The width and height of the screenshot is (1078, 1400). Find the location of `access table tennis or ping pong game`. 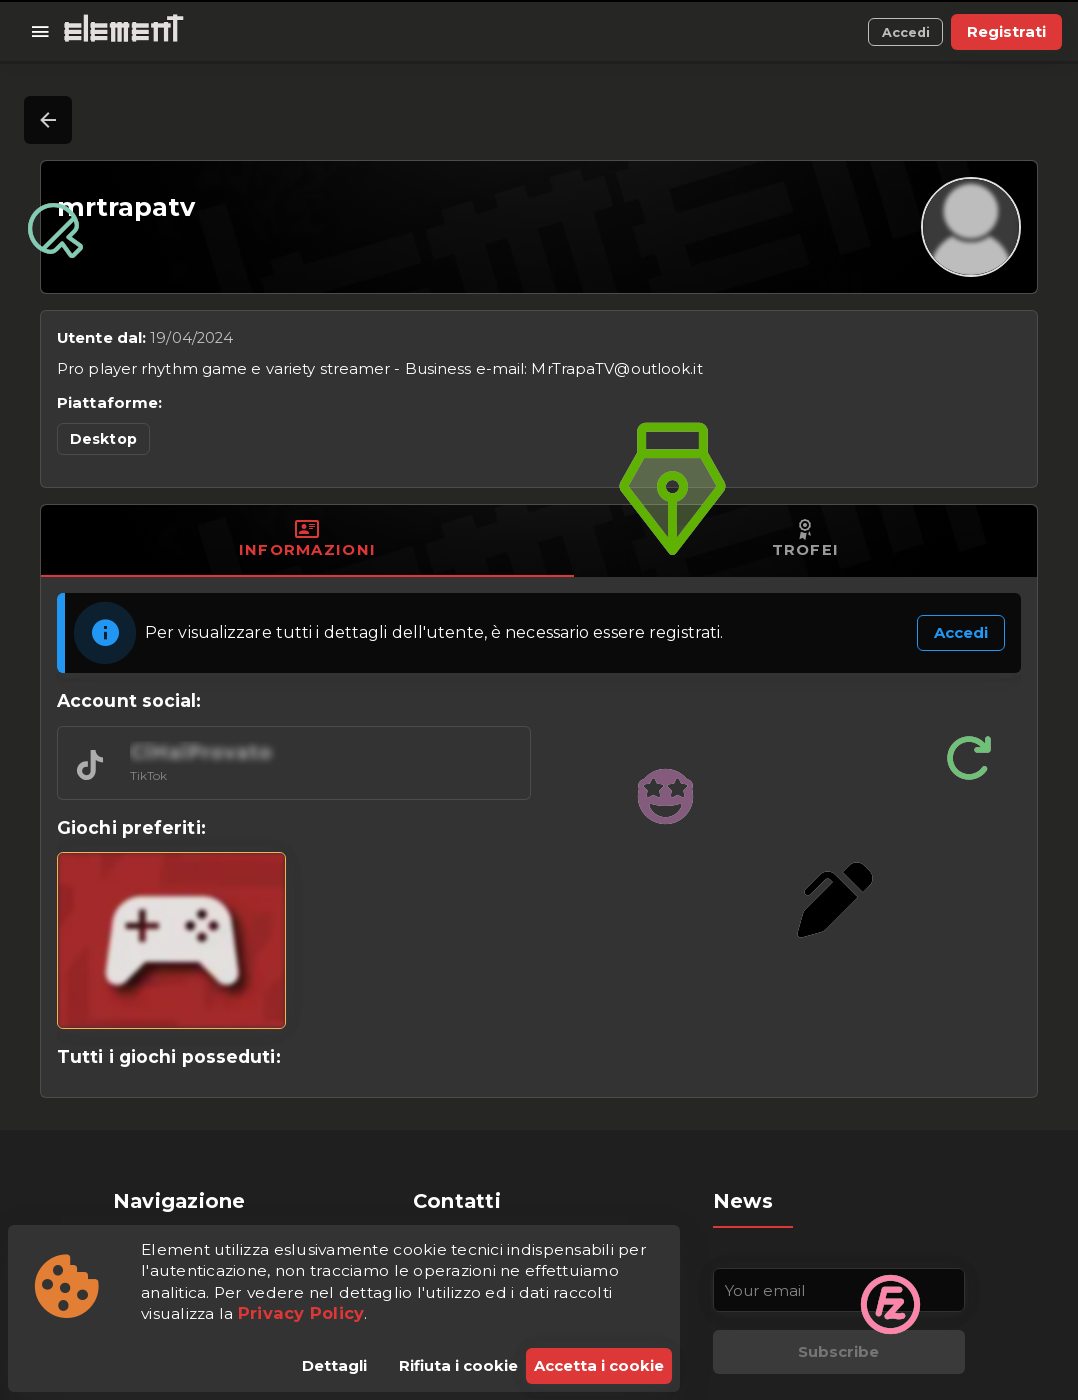

access table tennis or ping pong game is located at coordinates (54, 229).